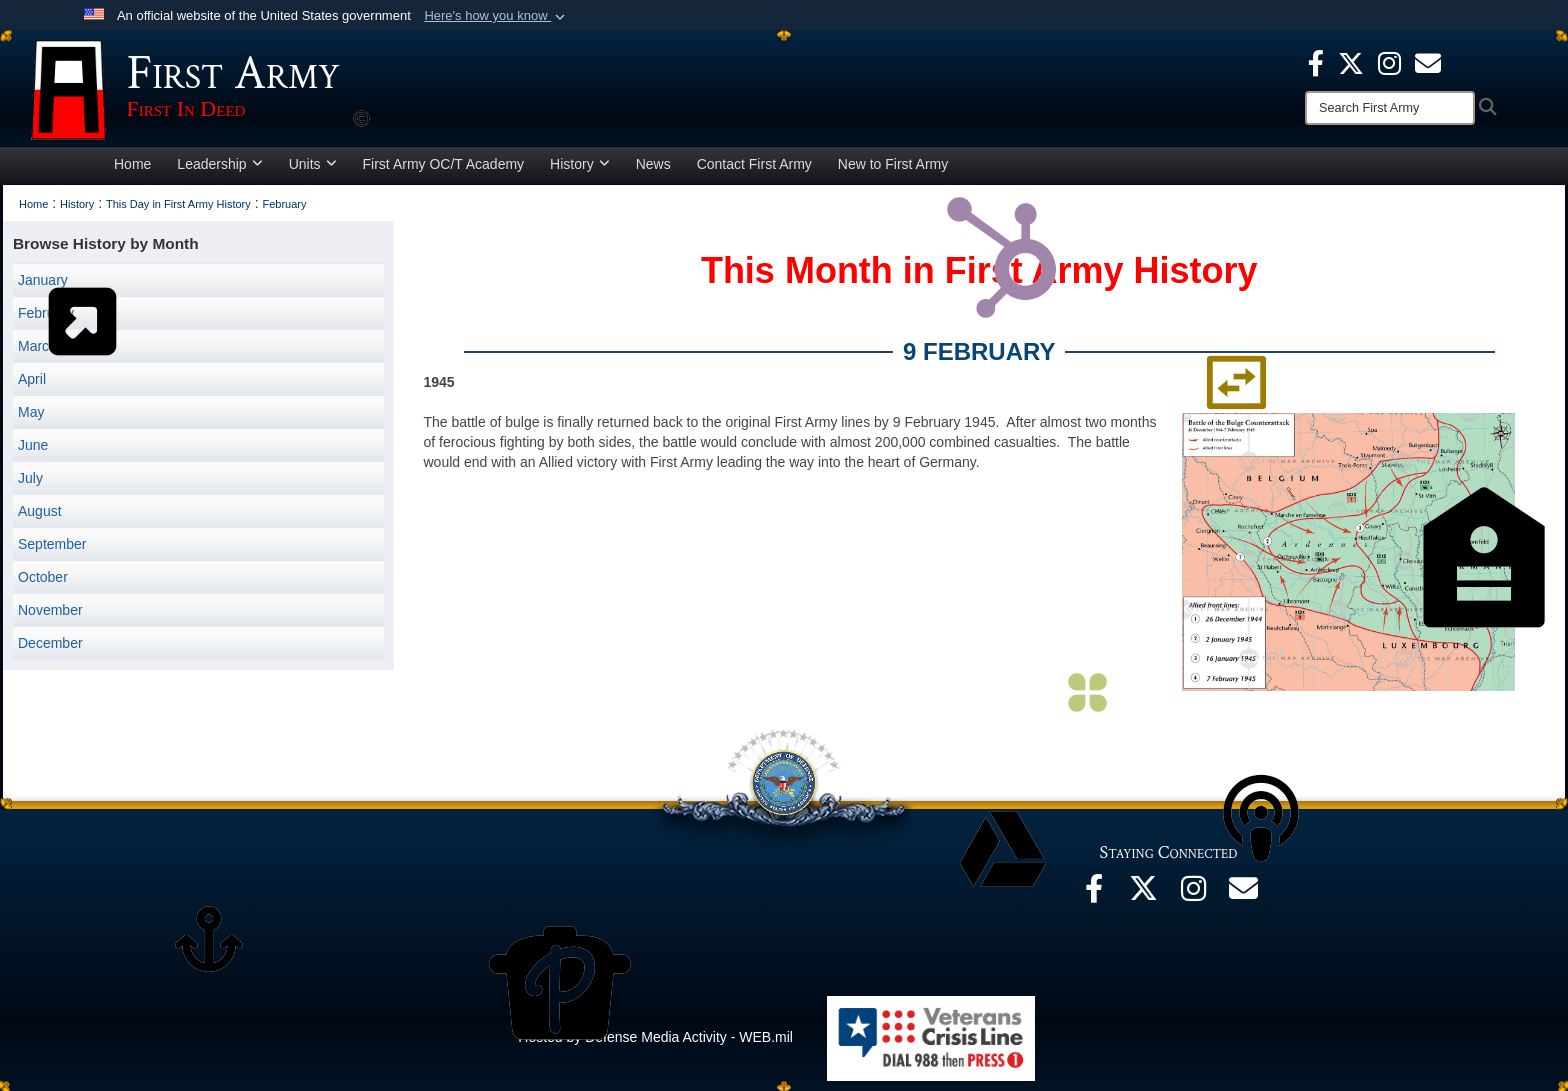 The height and width of the screenshot is (1091, 1568). I want to click on open the palfed app or service, so click(560, 983).